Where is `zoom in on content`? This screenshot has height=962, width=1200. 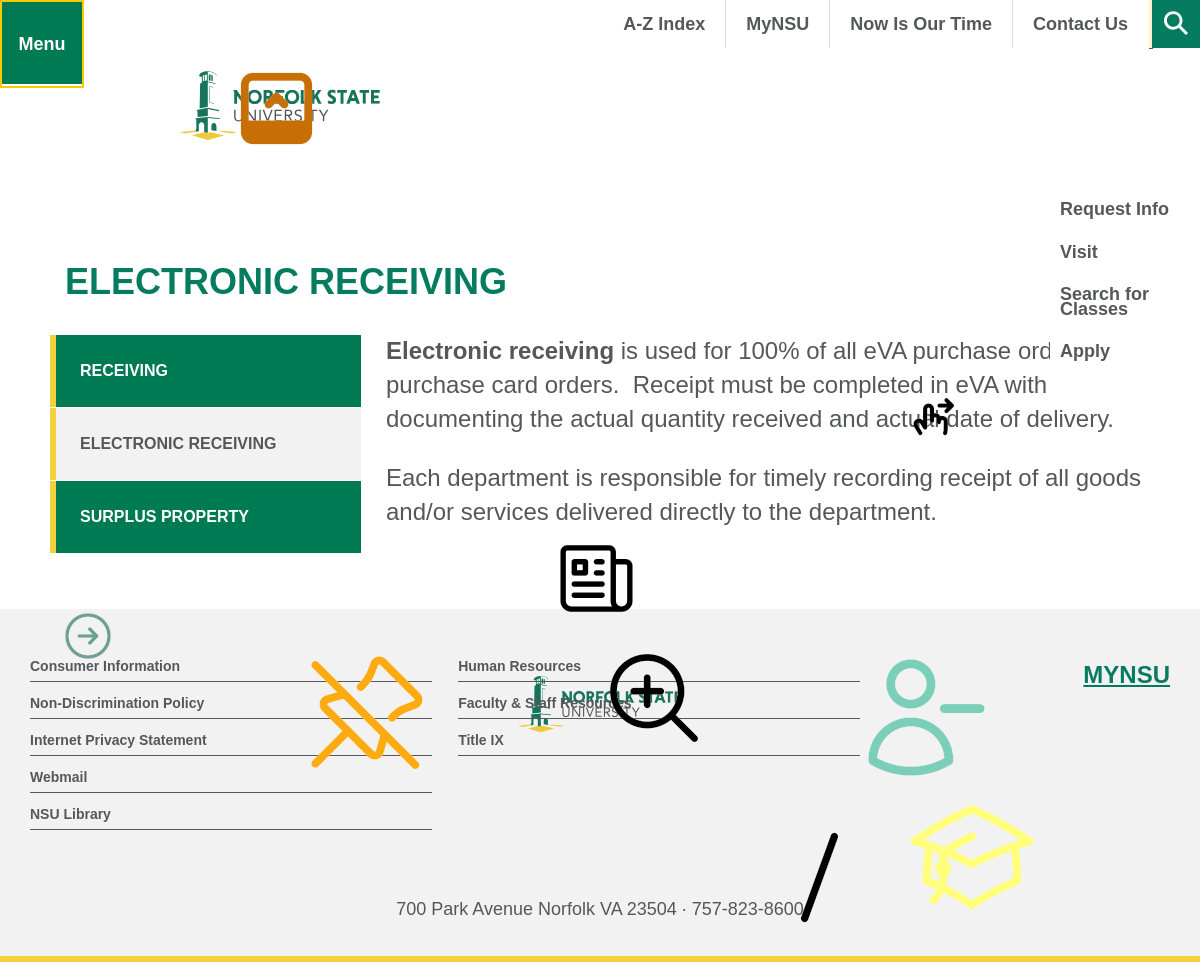
zoom in on content is located at coordinates (654, 698).